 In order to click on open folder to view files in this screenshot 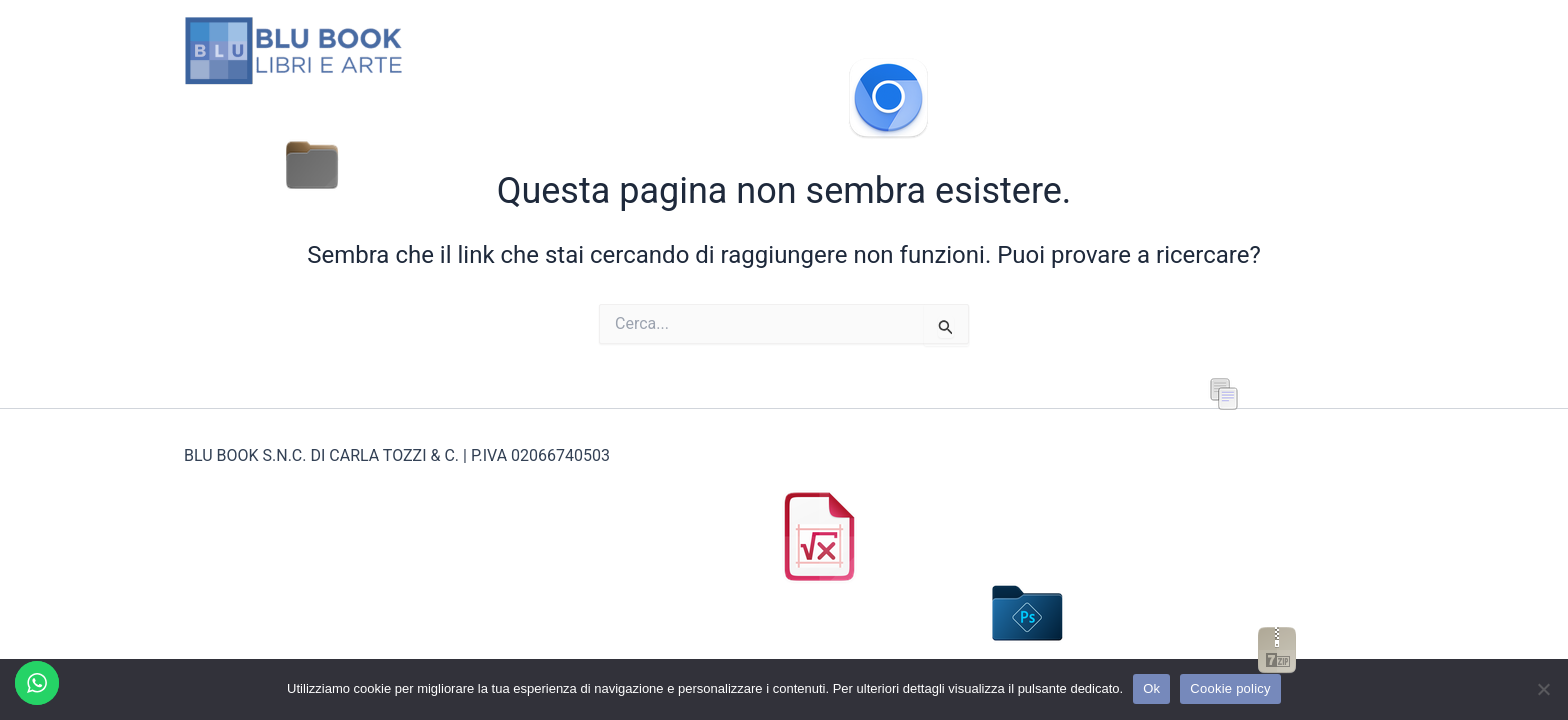, I will do `click(312, 165)`.